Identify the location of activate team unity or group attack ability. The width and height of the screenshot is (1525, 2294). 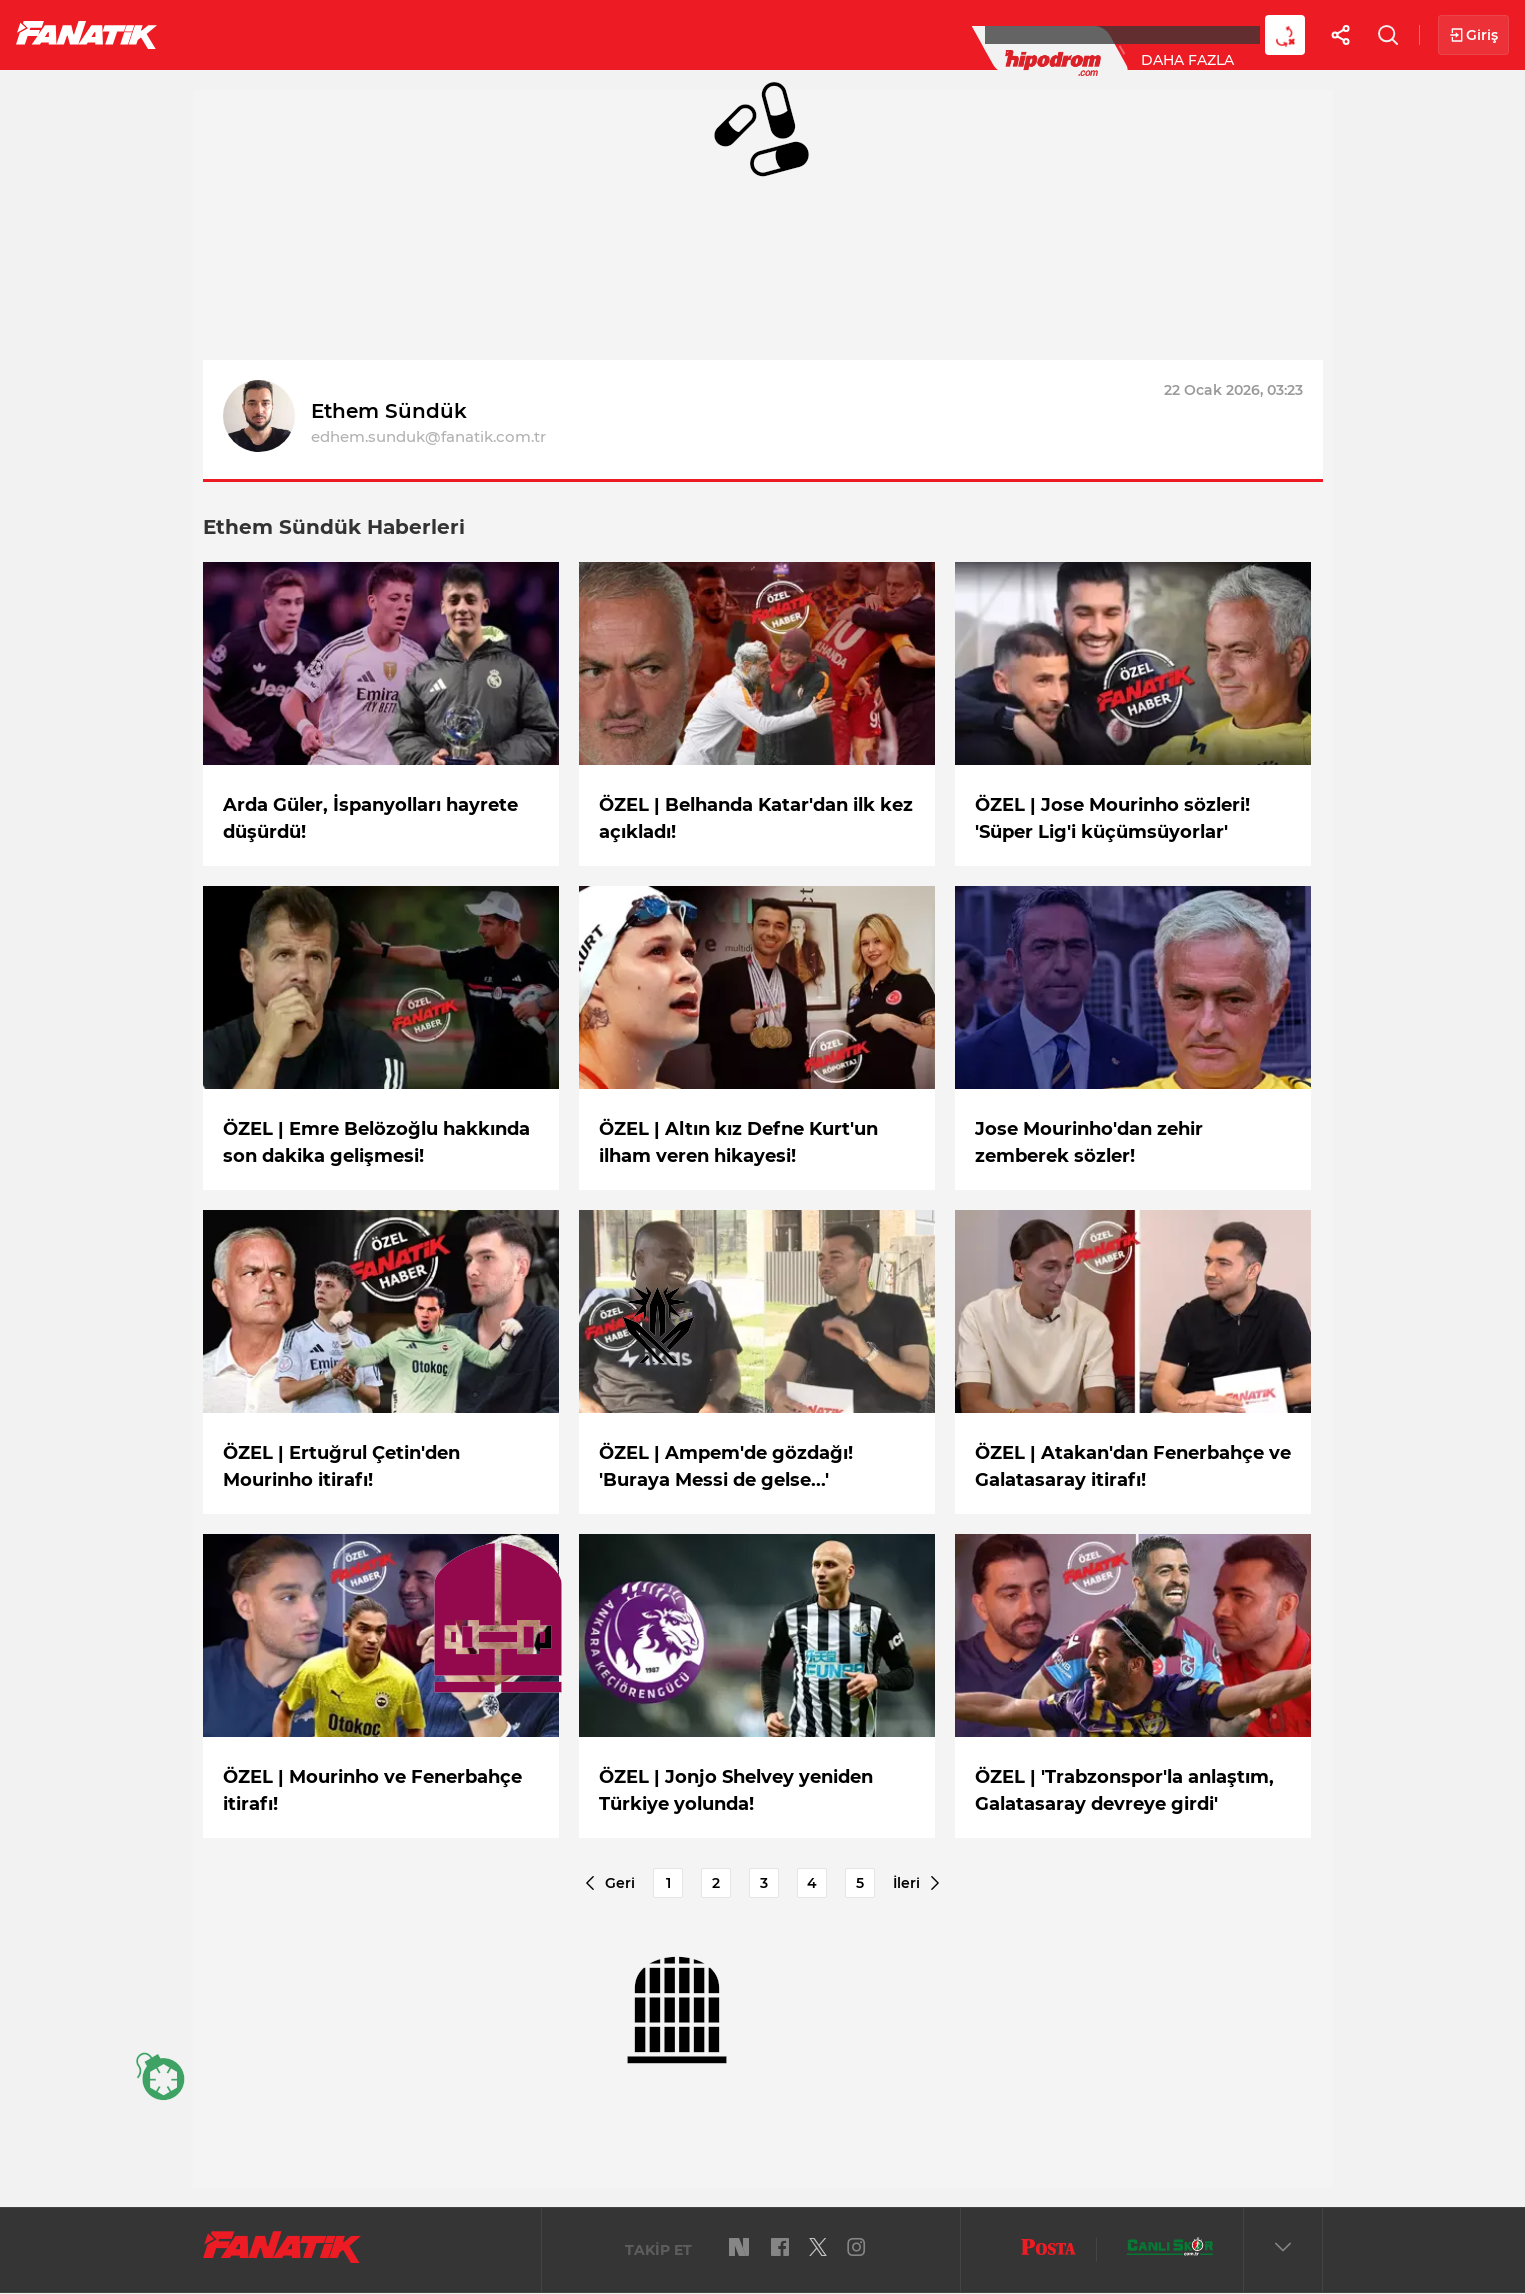
(658, 1324).